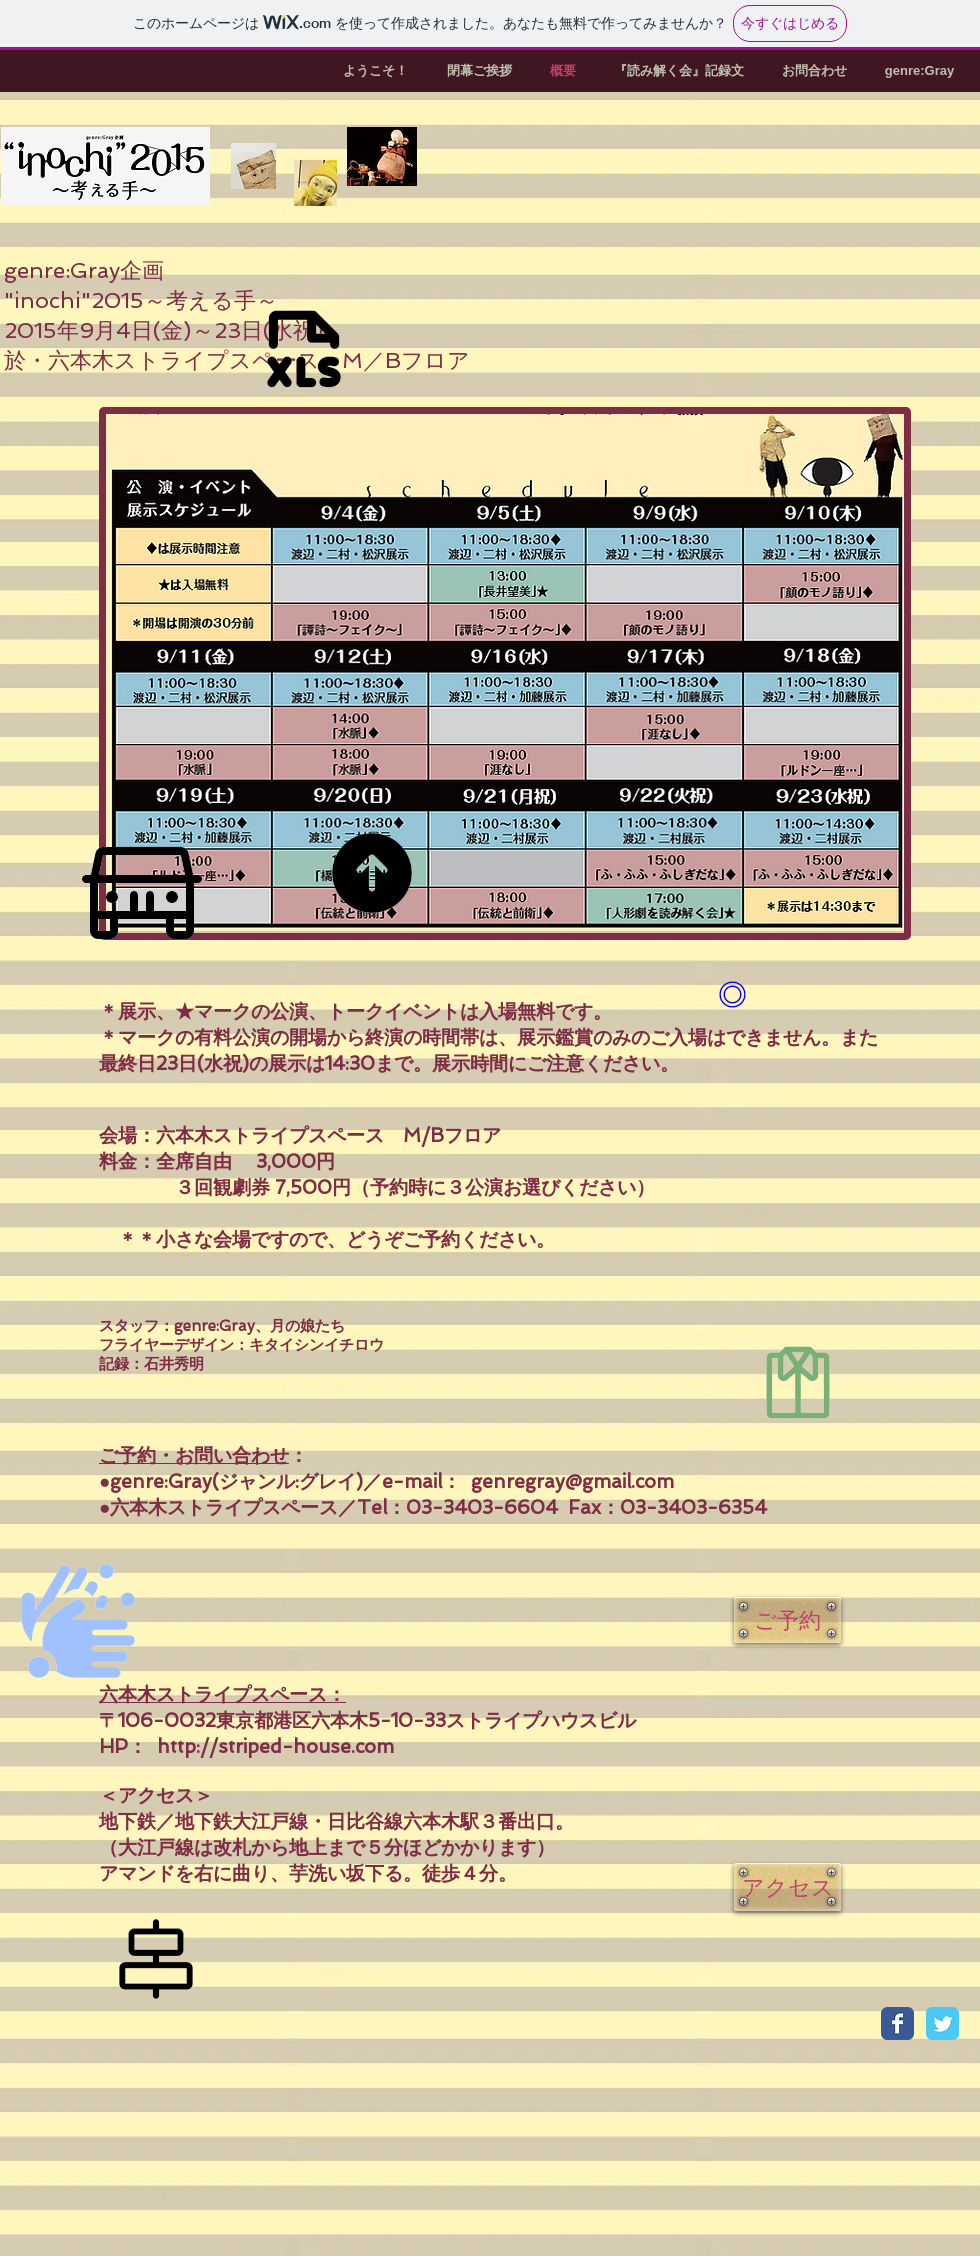  I want to click on upload a file or content, so click(372, 873).